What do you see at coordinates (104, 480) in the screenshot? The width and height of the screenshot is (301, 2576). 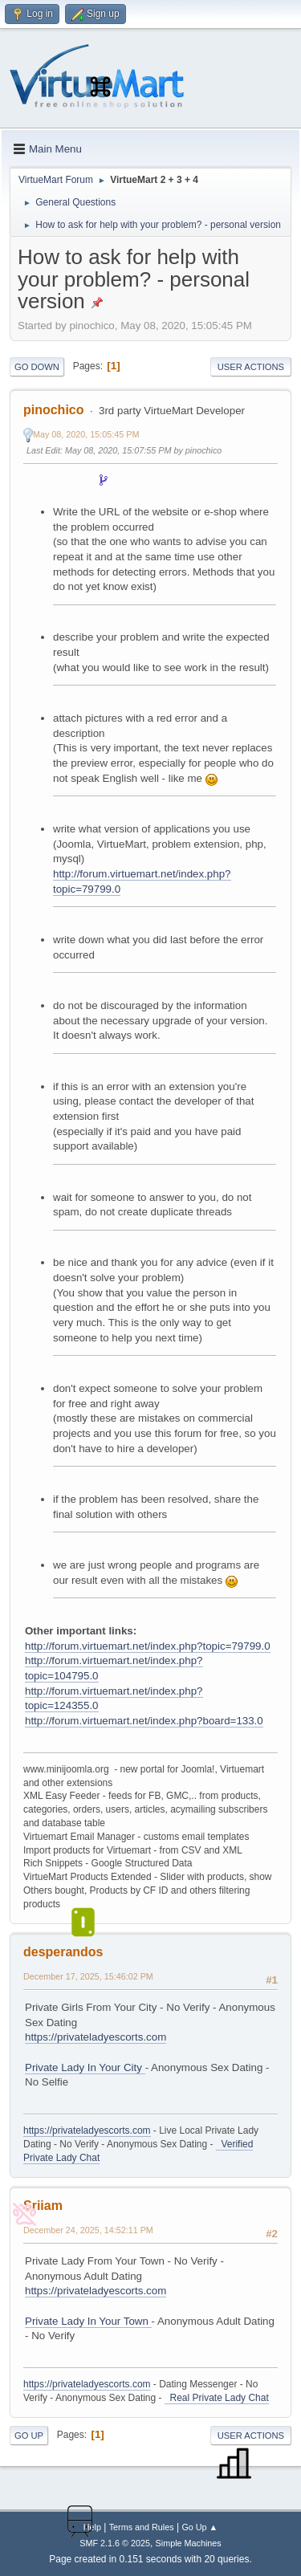 I see `create a new git branch` at bounding box center [104, 480].